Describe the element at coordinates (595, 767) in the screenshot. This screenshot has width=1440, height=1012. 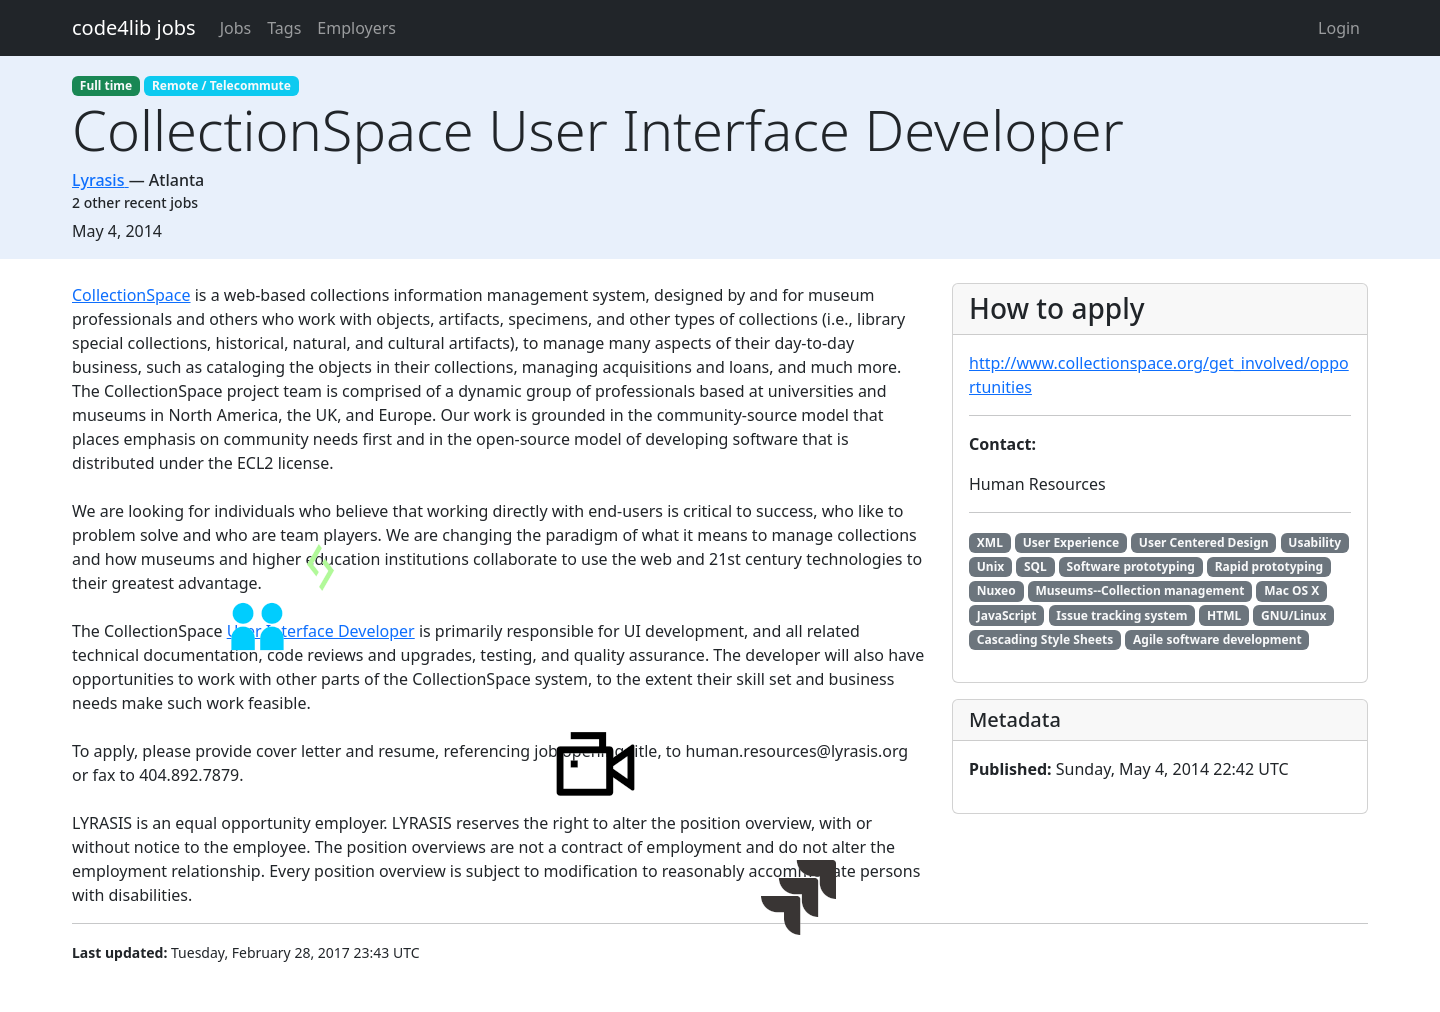
I see `start recording a video` at that location.